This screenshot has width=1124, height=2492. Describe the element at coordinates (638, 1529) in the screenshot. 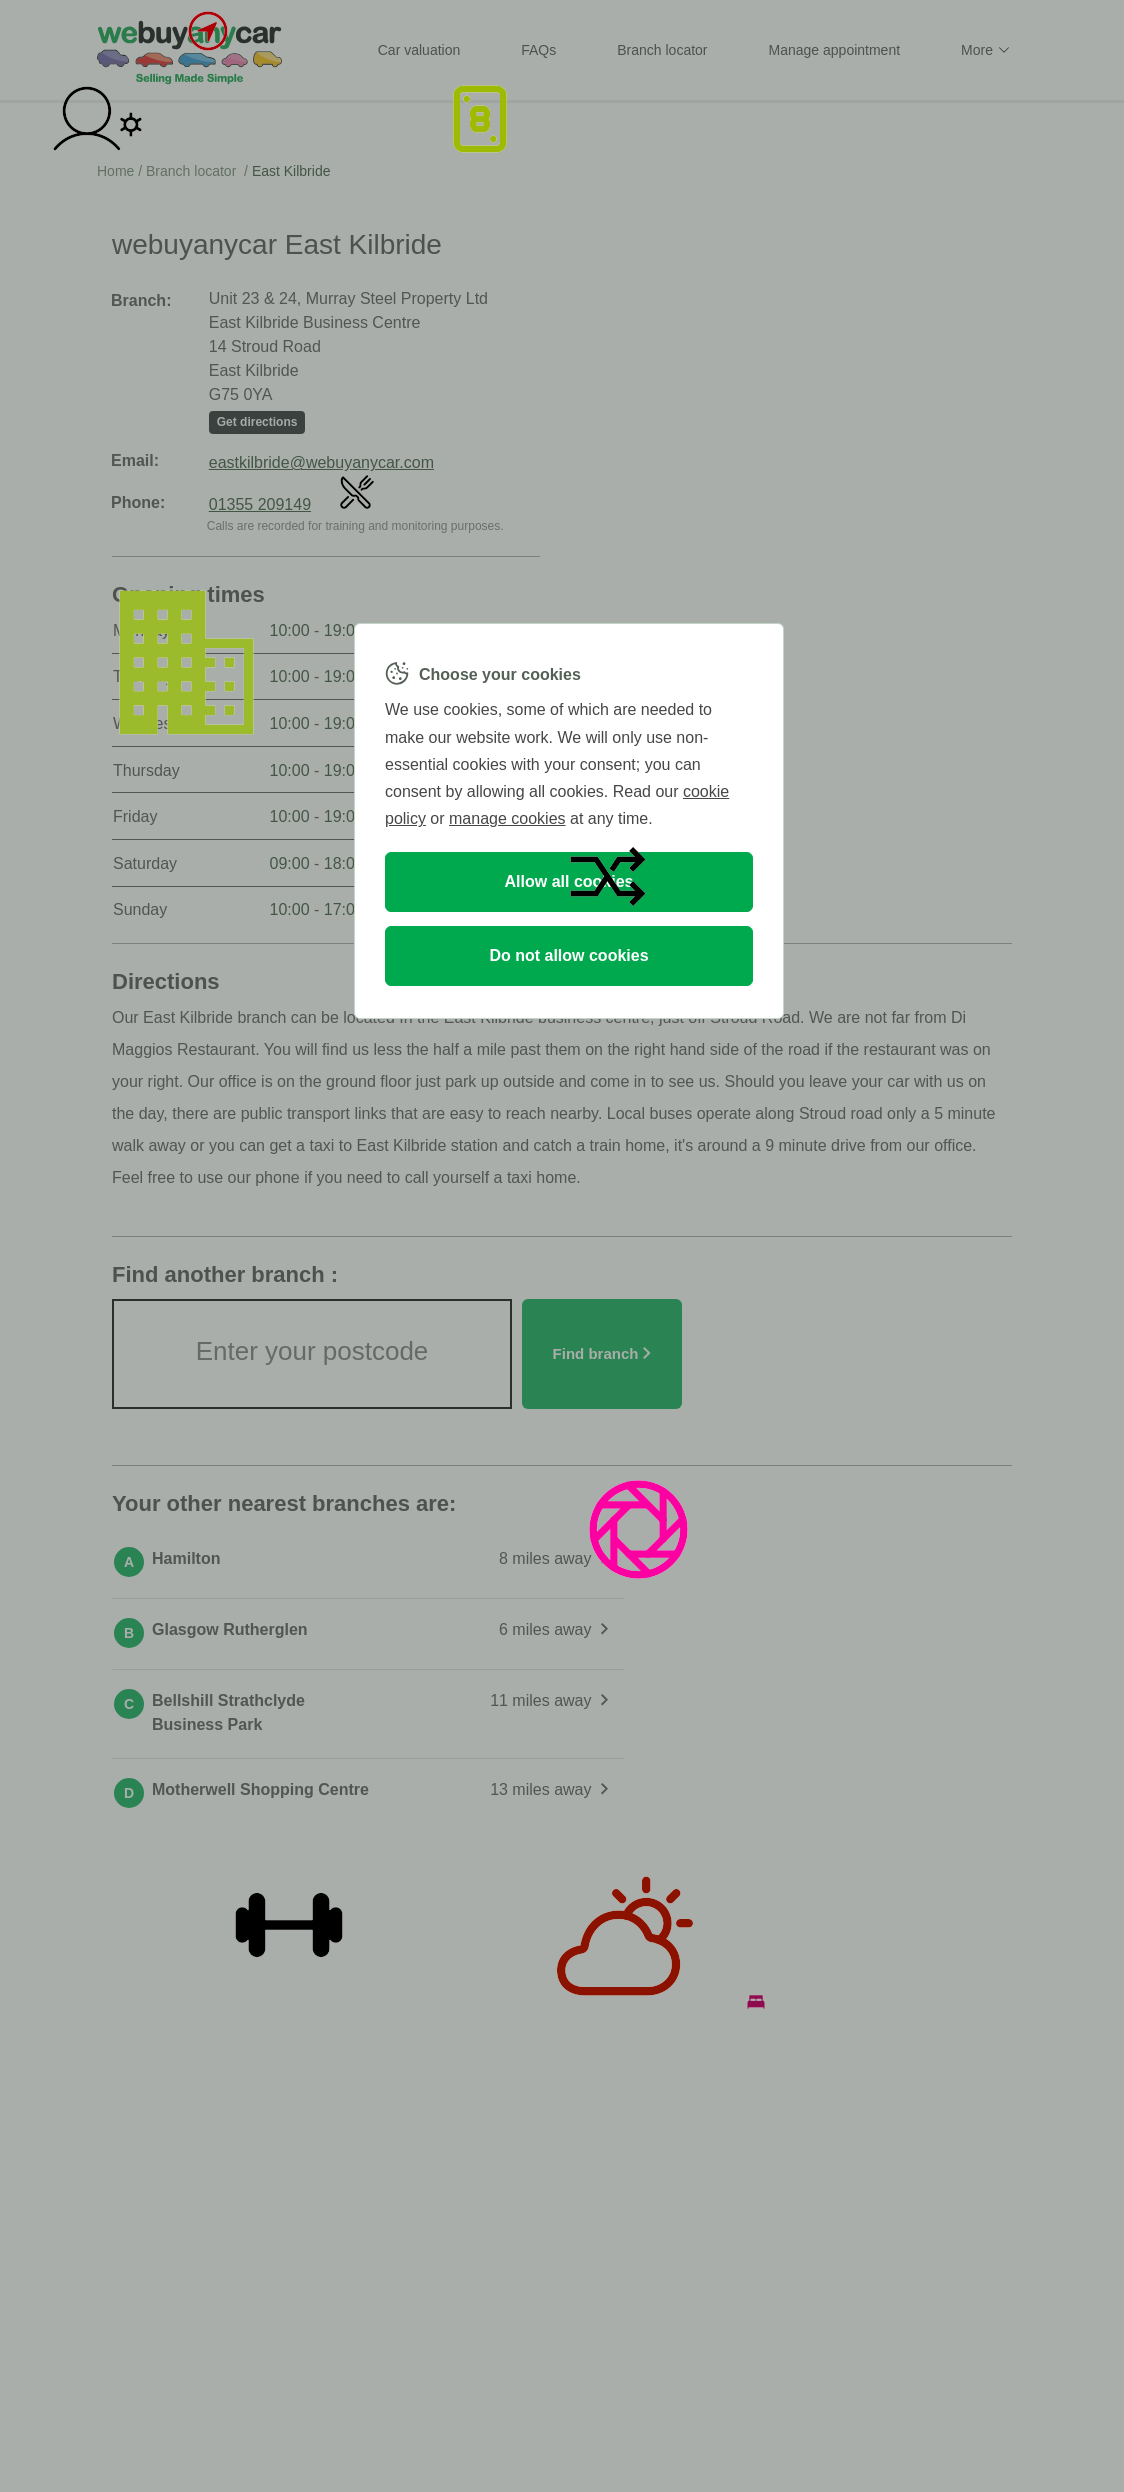

I see `adjust camera aperture settings` at that location.